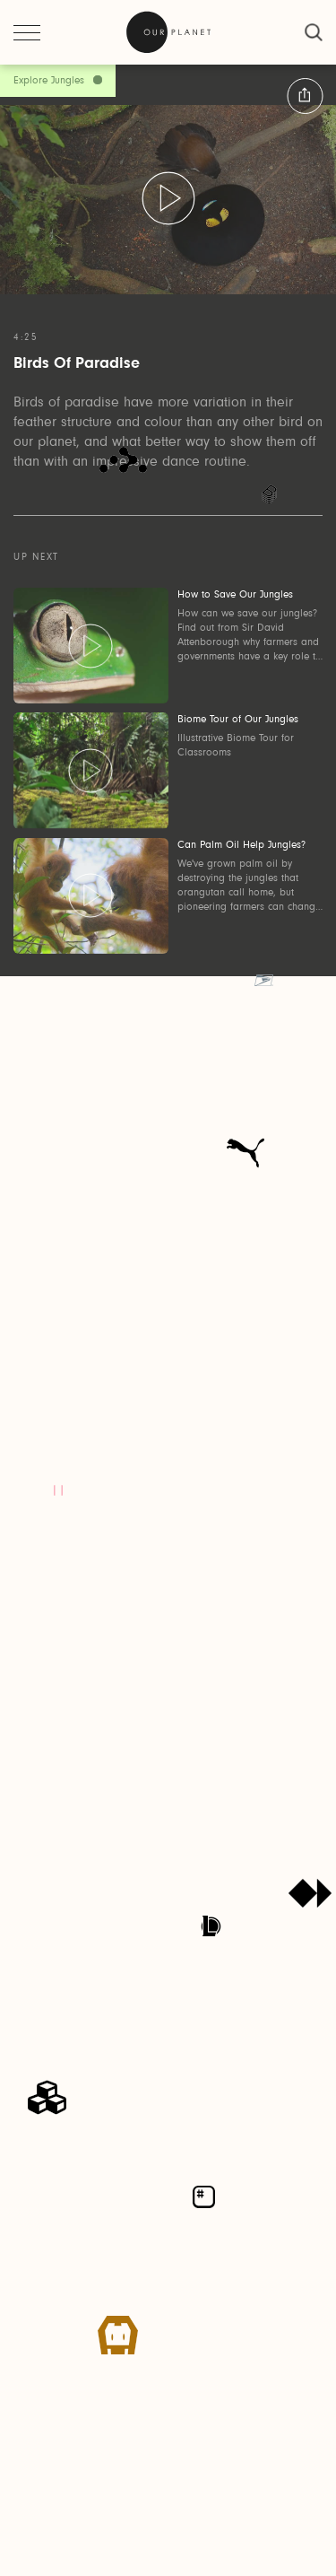 The image size is (336, 2576). Describe the element at coordinates (246, 1153) in the screenshot. I see `visit the Puma website or app` at that location.